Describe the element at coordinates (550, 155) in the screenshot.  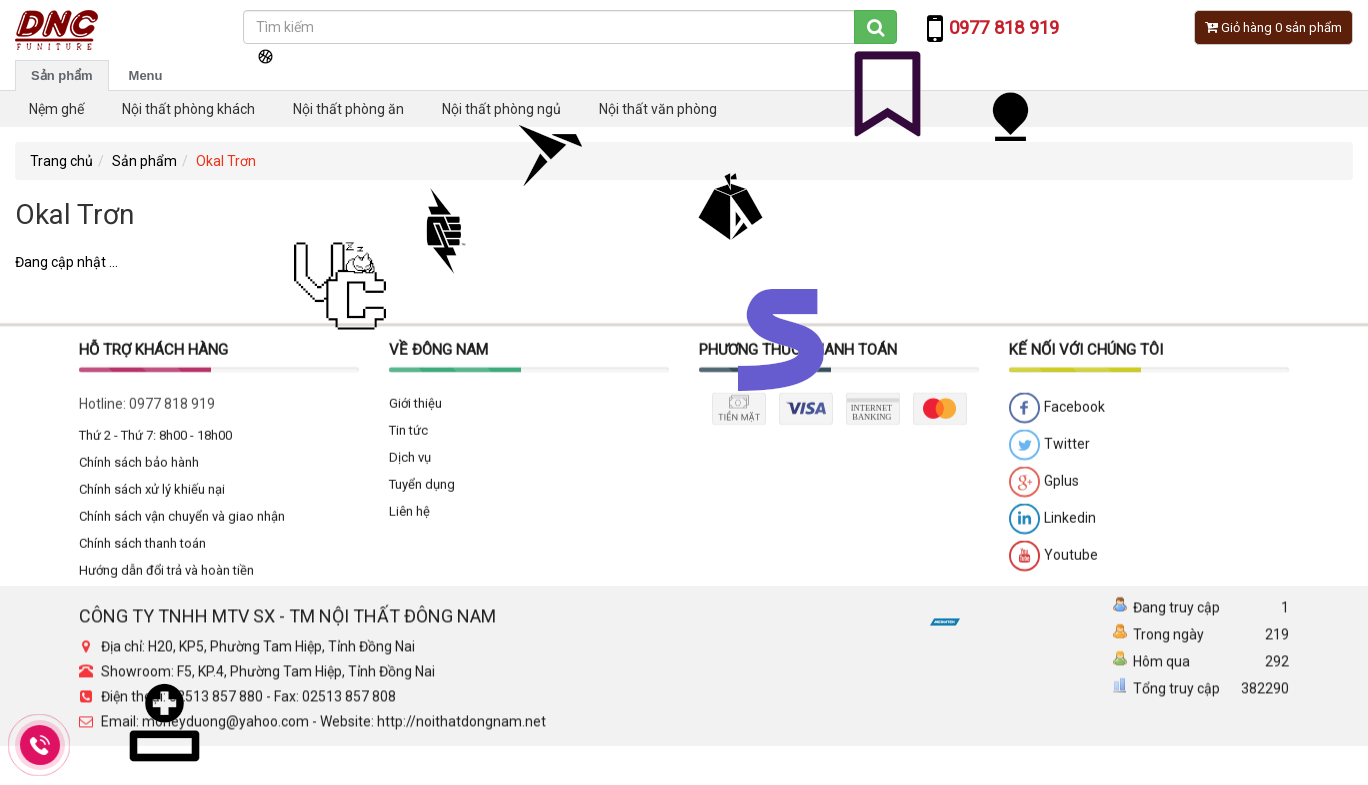
I see `open snapcraft app store` at that location.